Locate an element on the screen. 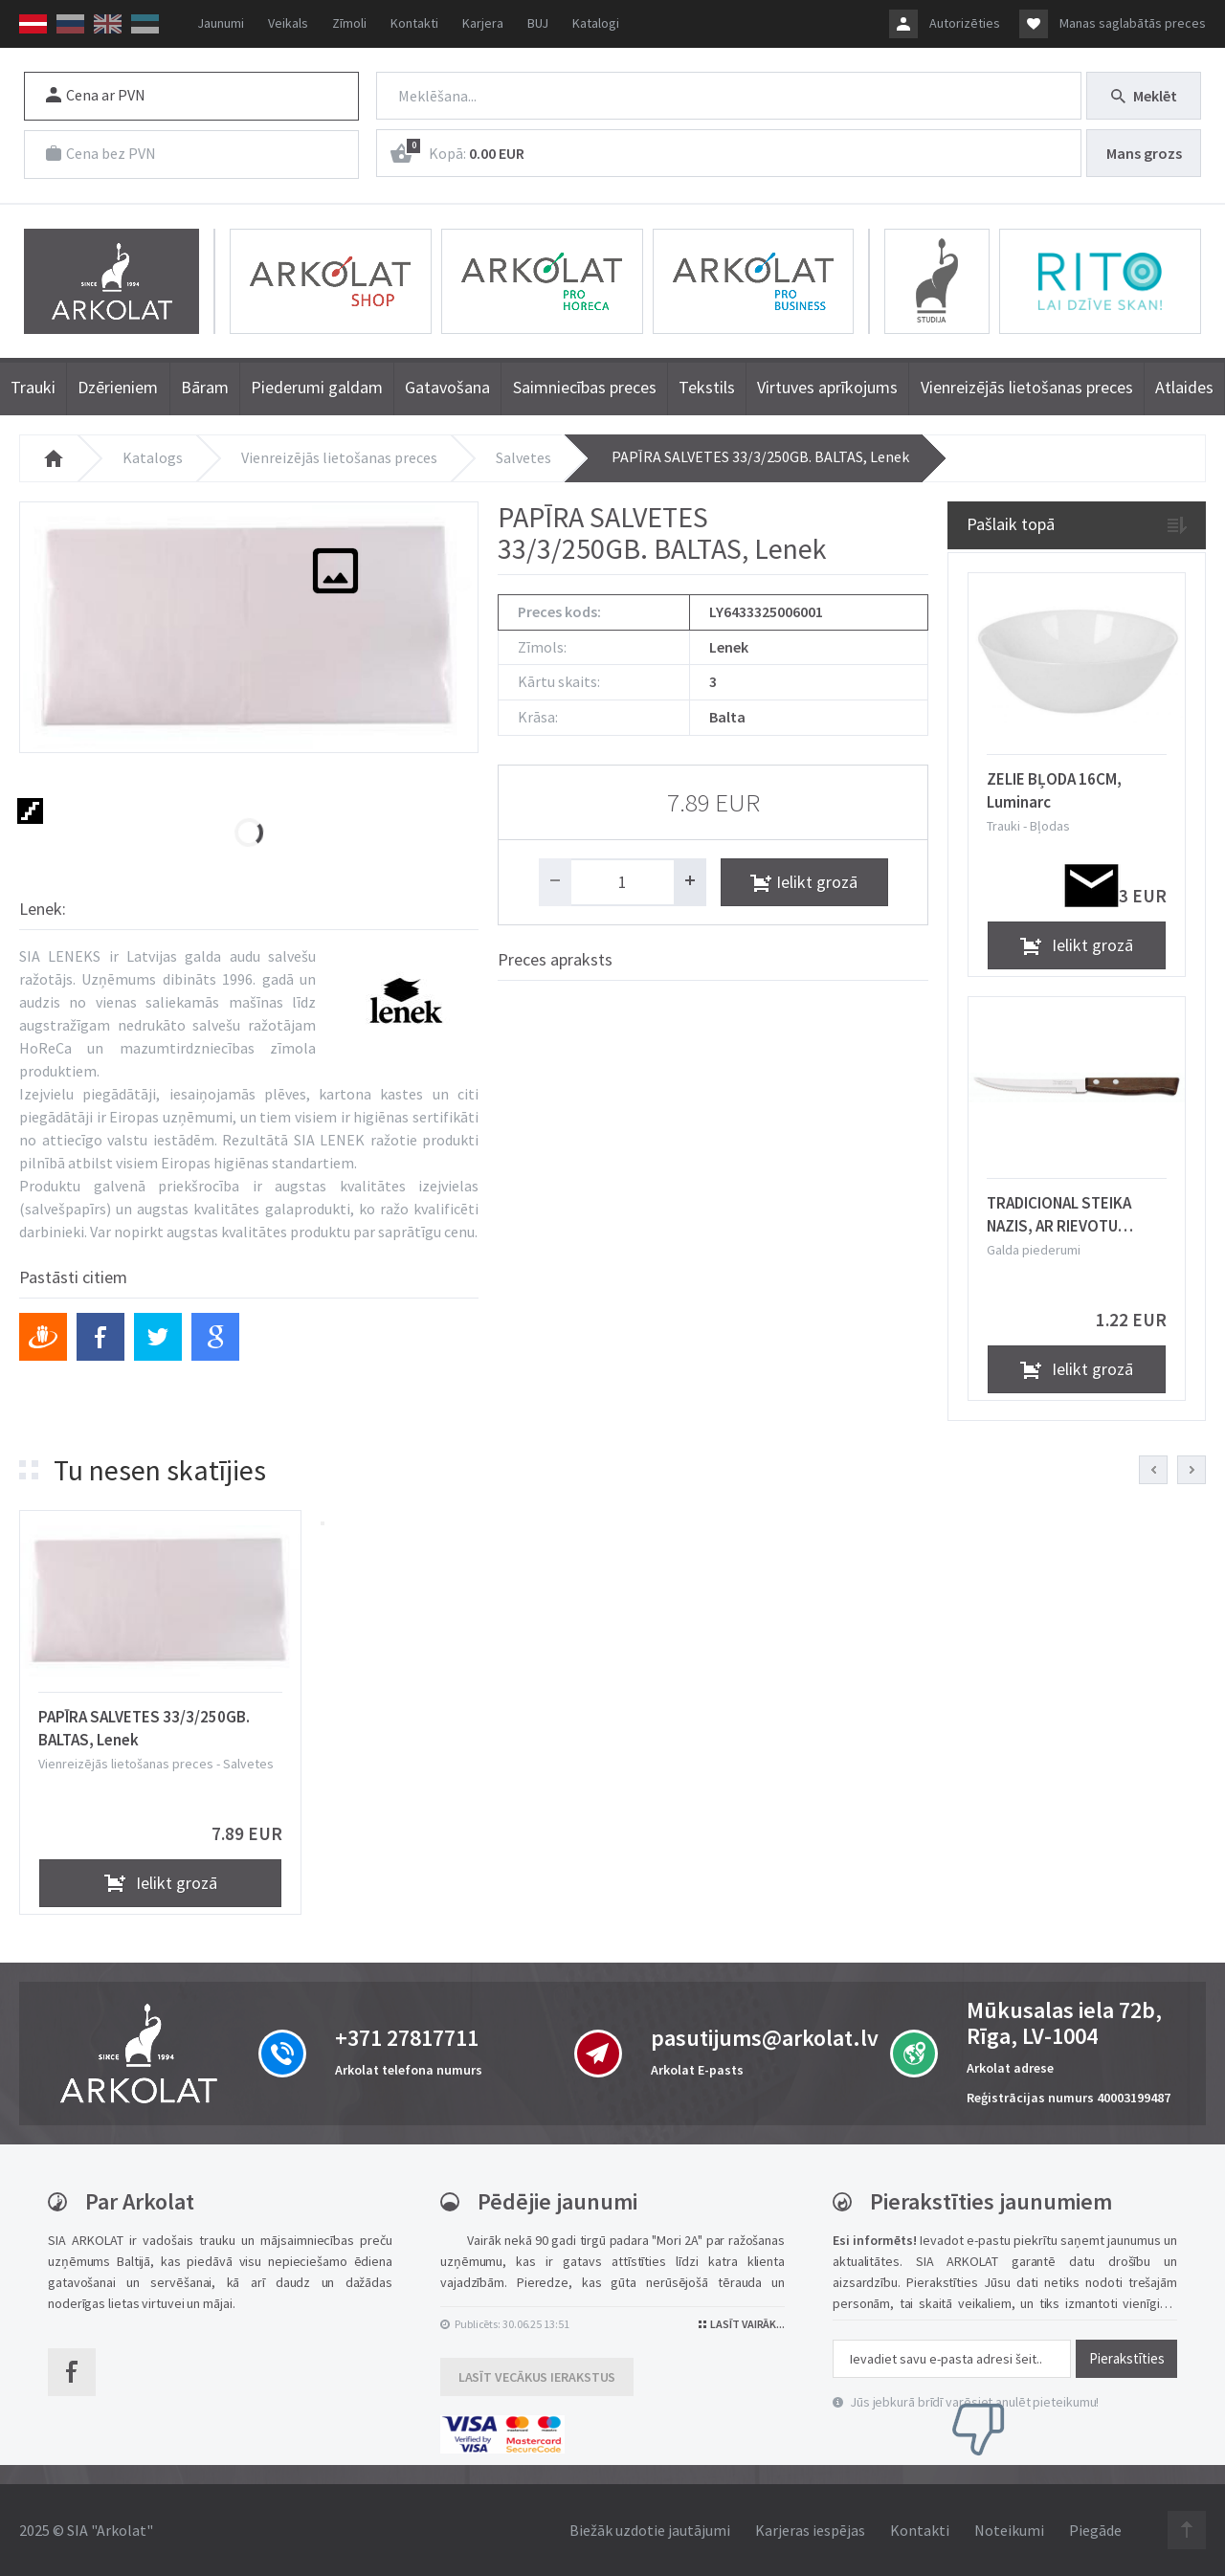 The height and width of the screenshot is (2576, 1225). view original image without cropping is located at coordinates (335, 570).